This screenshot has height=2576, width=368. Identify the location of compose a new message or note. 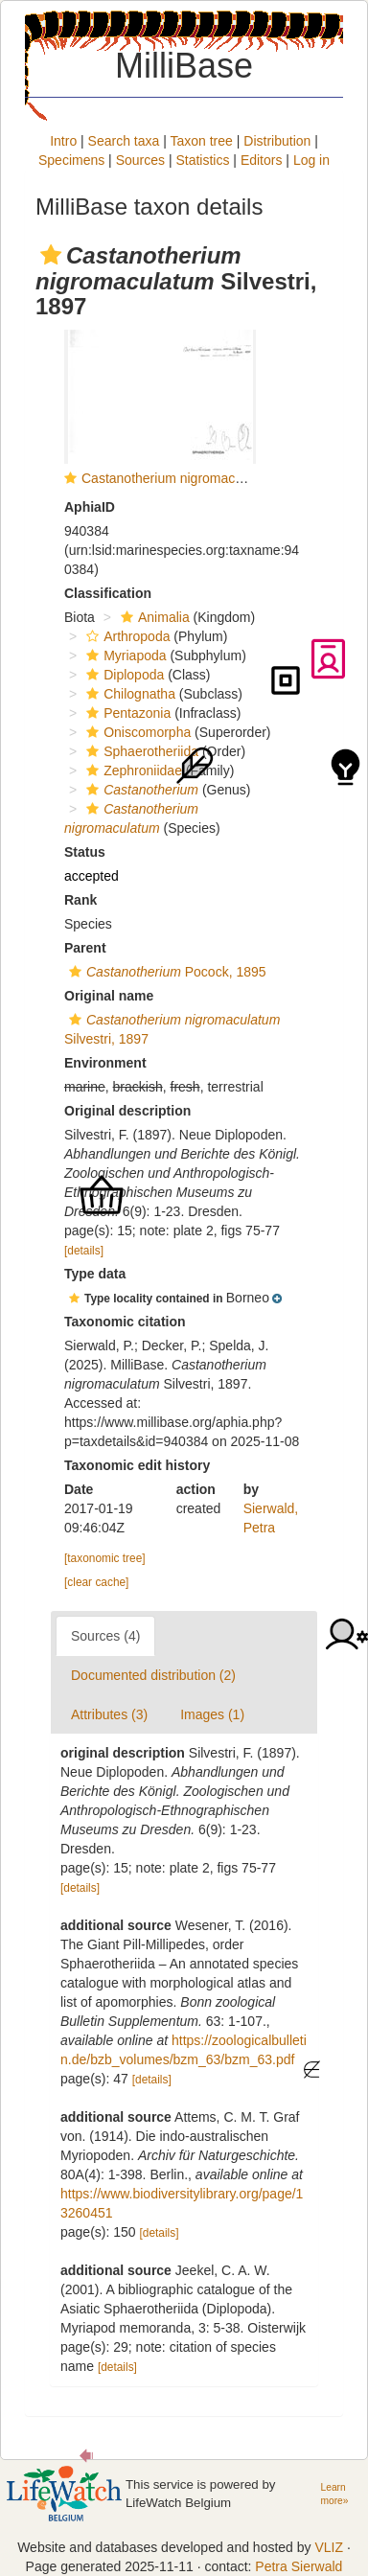
(194, 766).